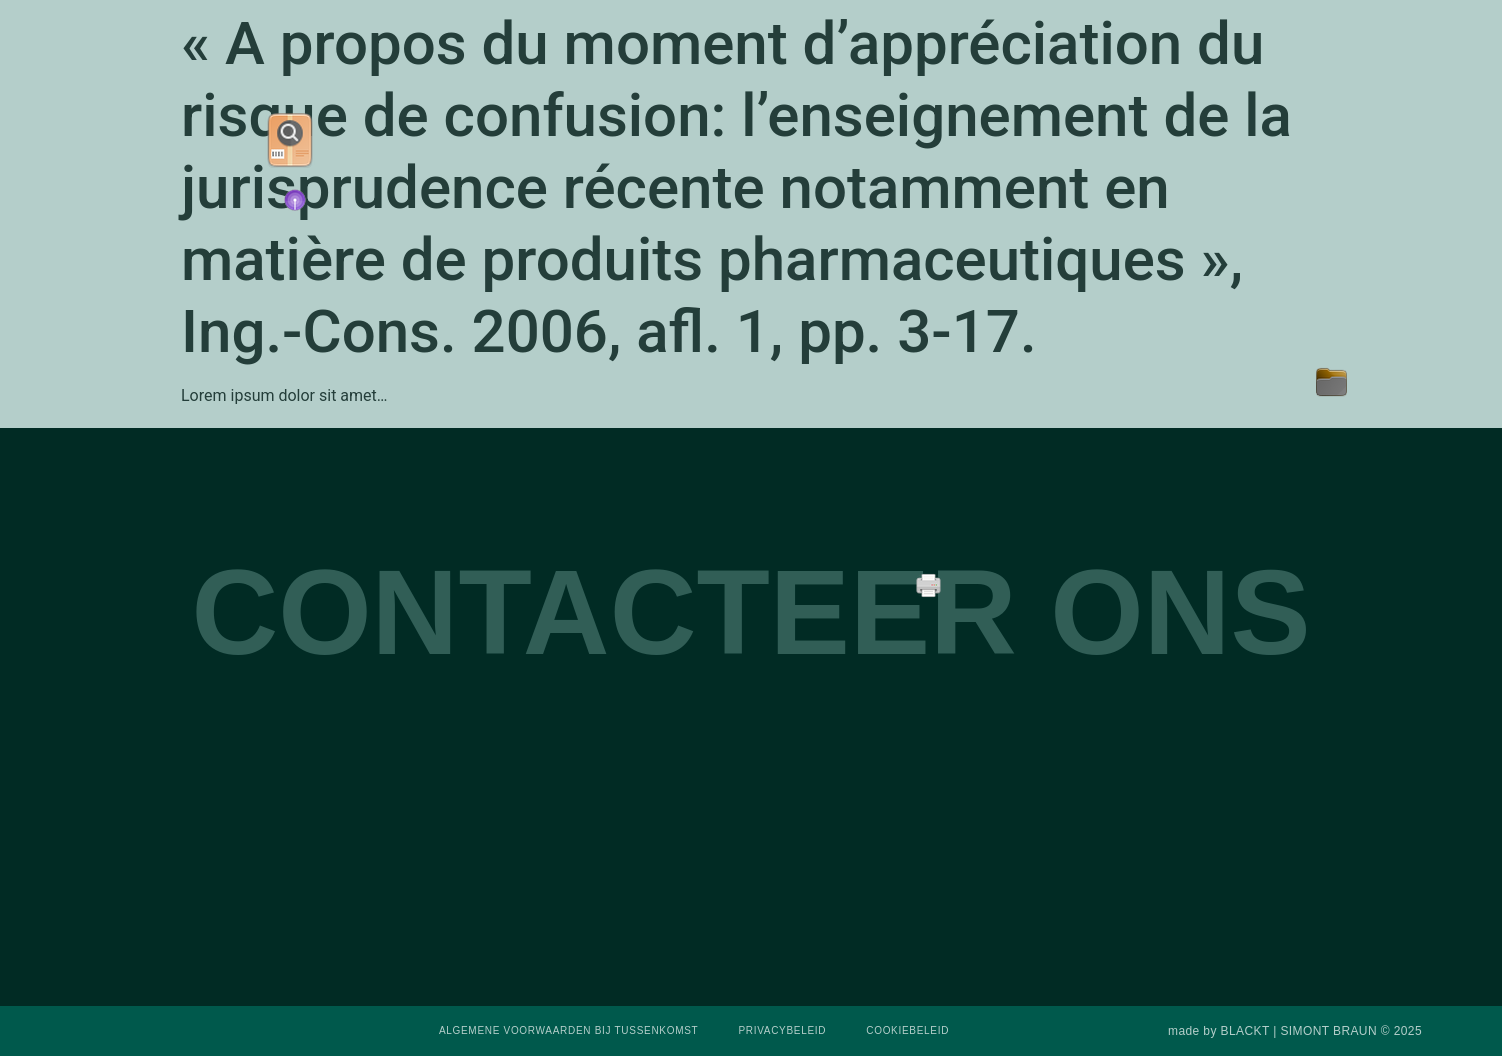 The width and height of the screenshot is (1502, 1056). I want to click on print the current document, so click(928, 585).